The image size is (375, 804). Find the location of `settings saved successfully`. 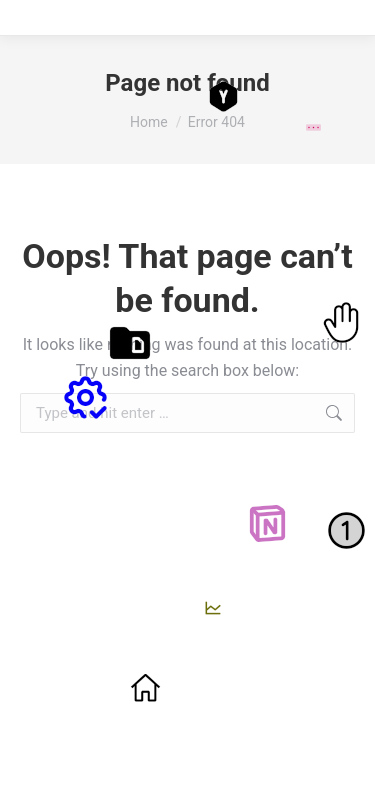

settings saved successfully is located at coordinates (85, 397).